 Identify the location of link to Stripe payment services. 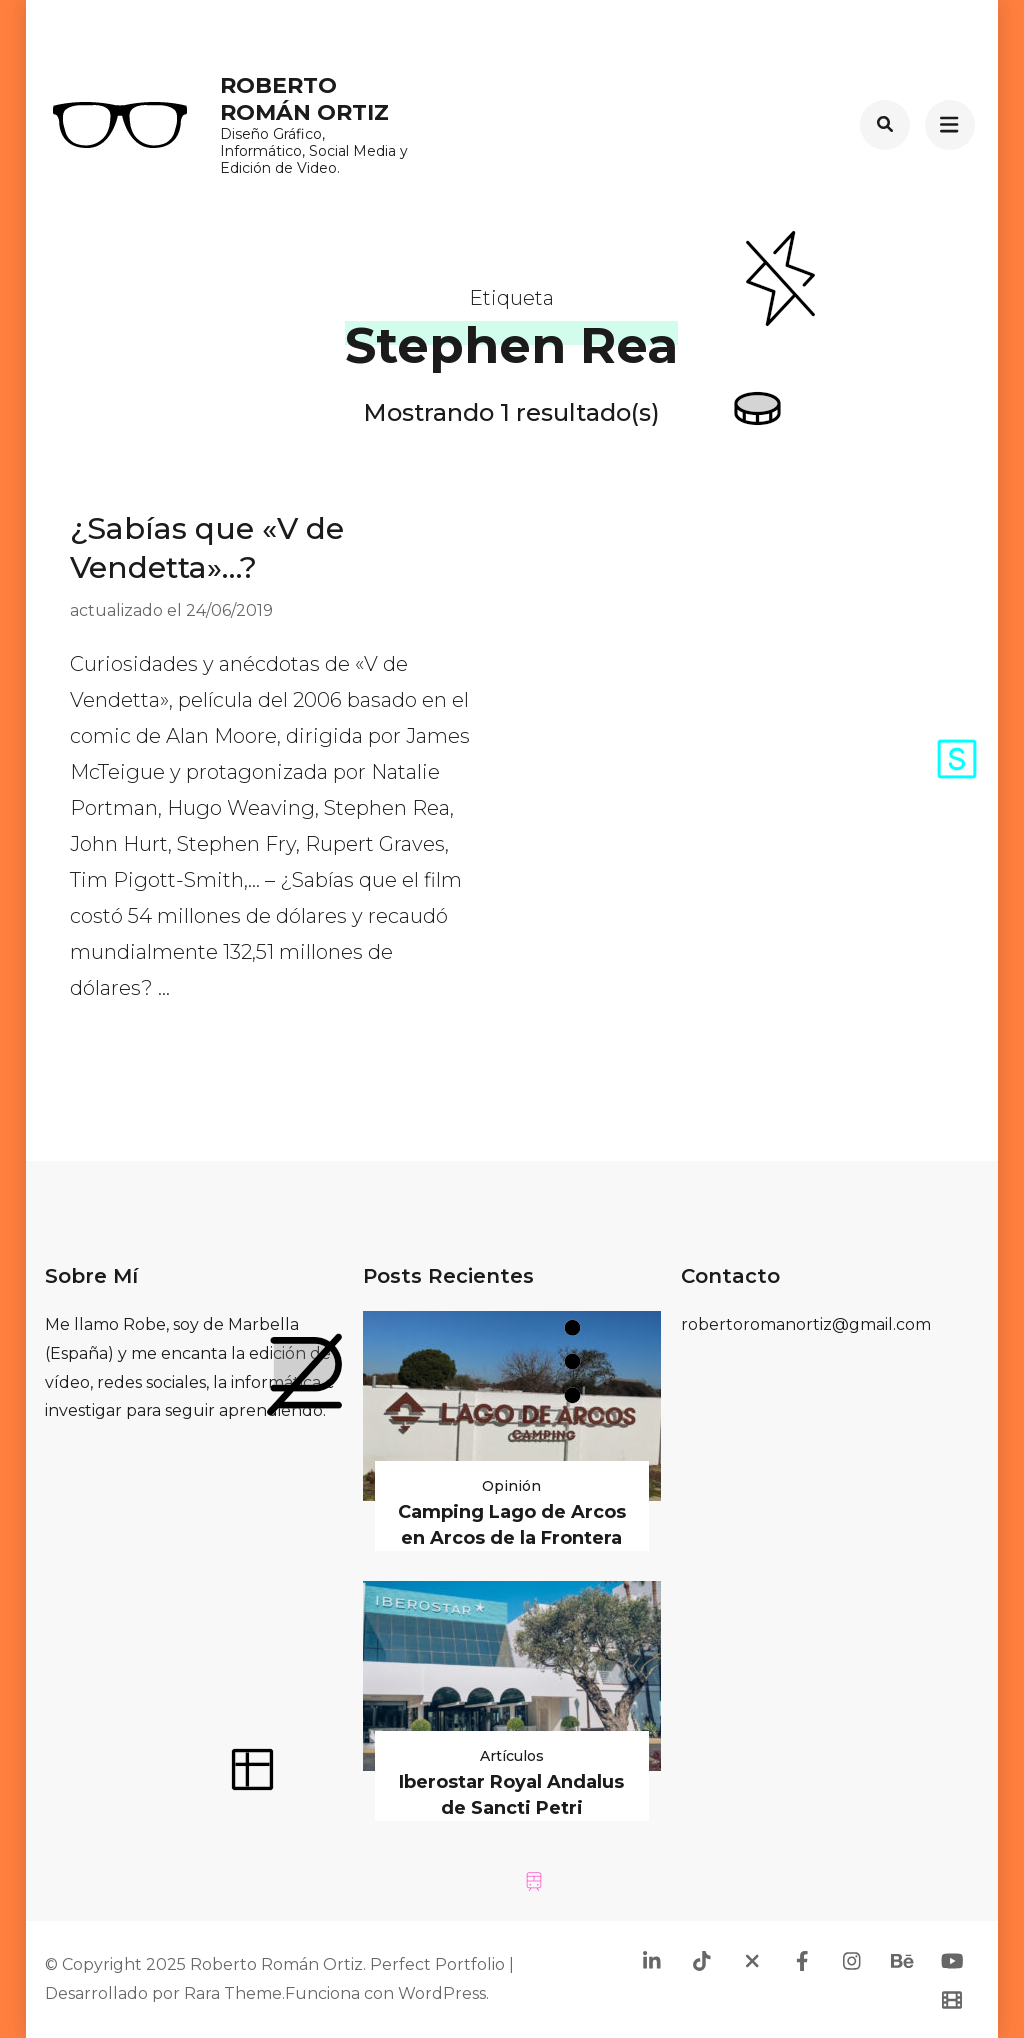
(957, 759).